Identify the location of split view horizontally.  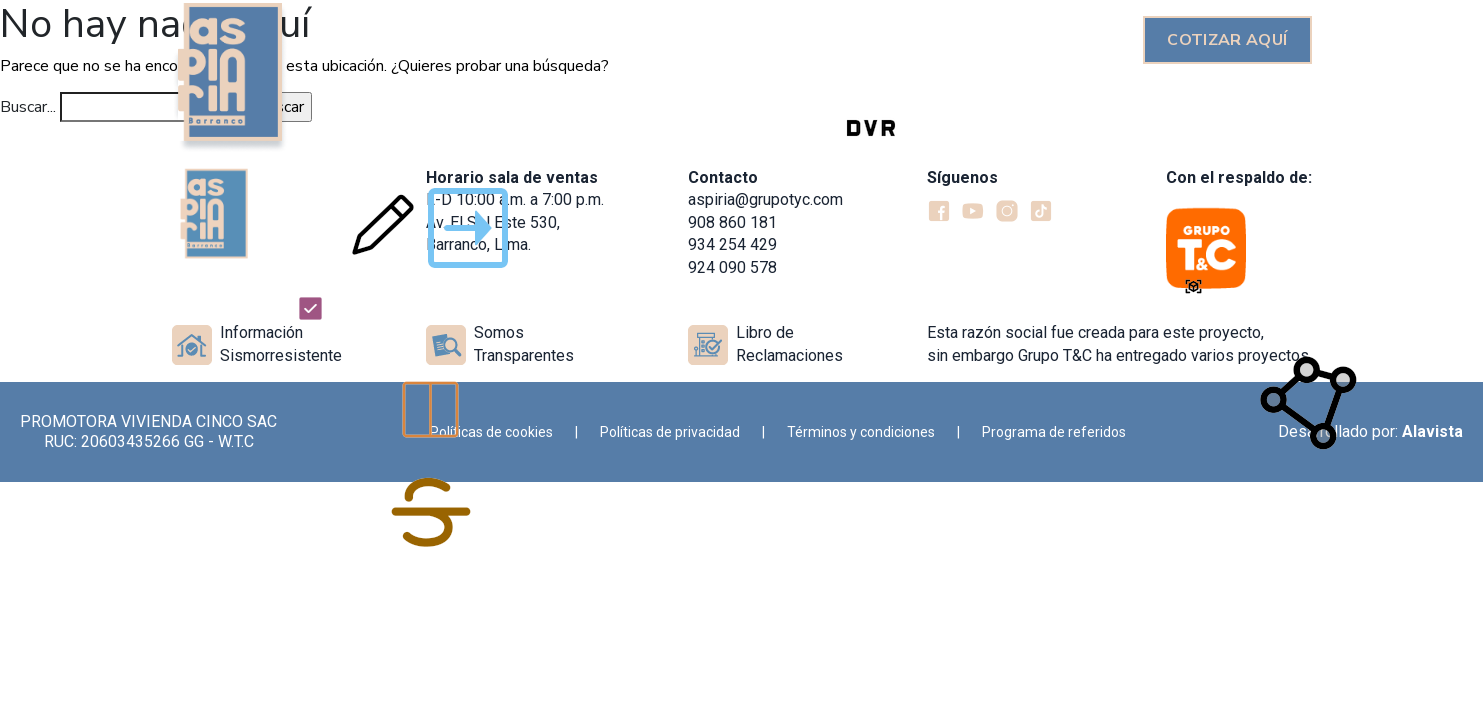
(430, 409).